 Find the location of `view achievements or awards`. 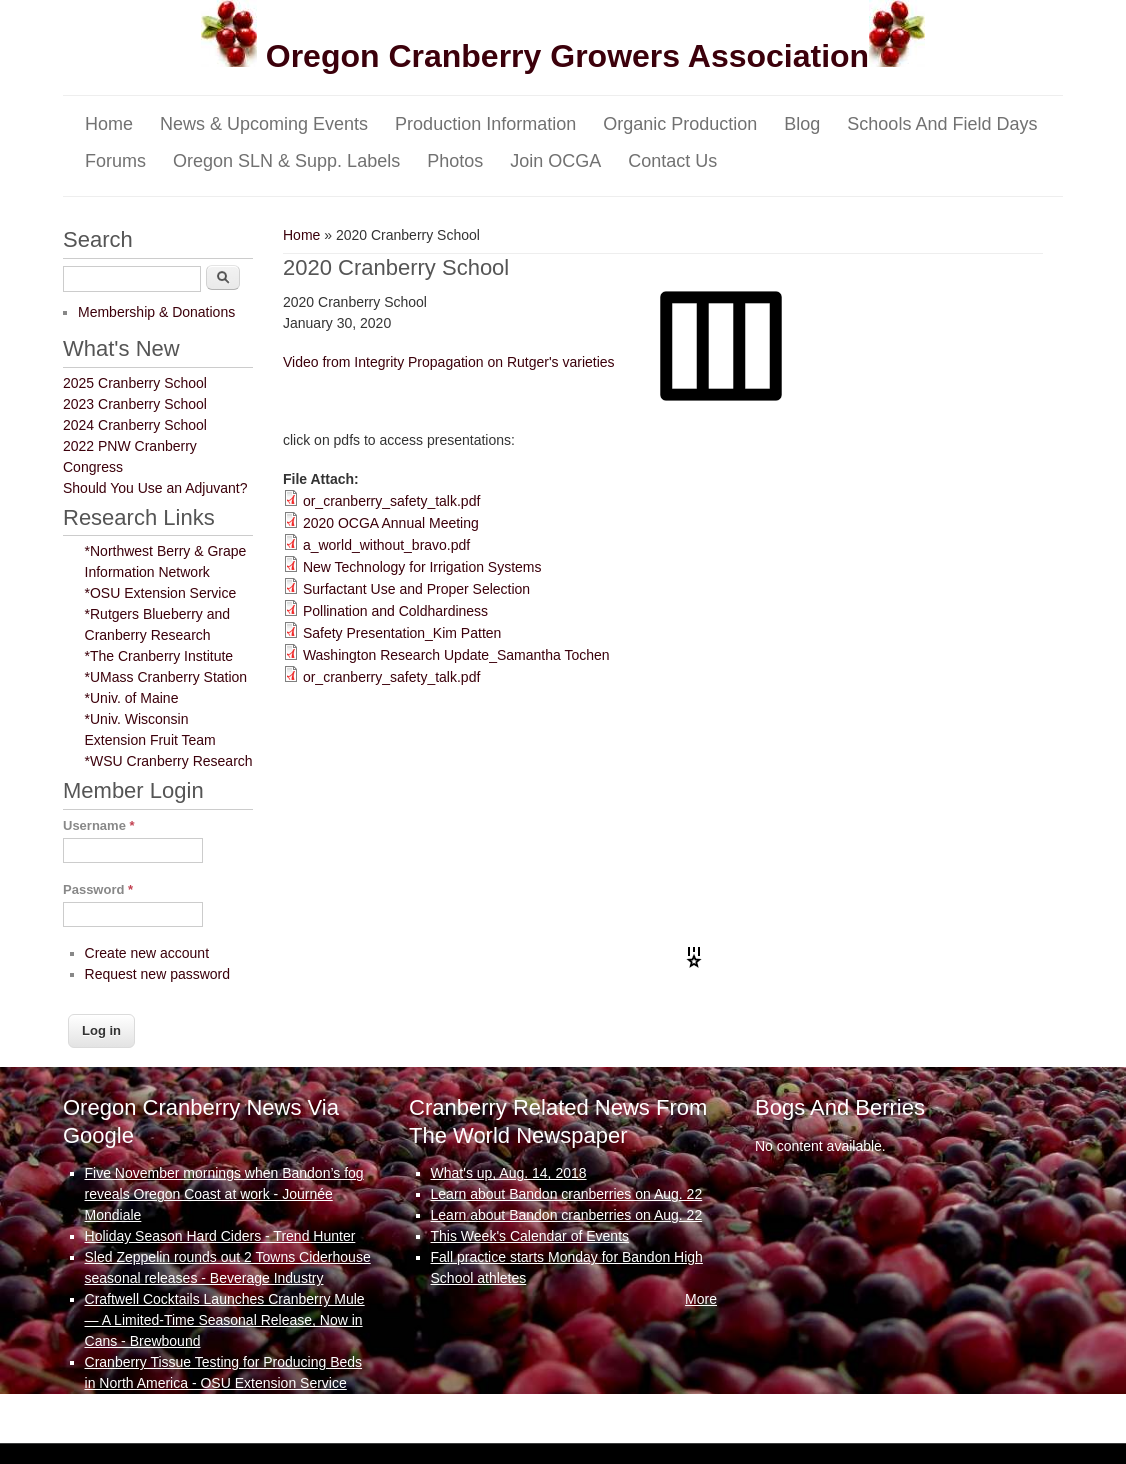

view achievements or awards is located at coordinates (694, 957).